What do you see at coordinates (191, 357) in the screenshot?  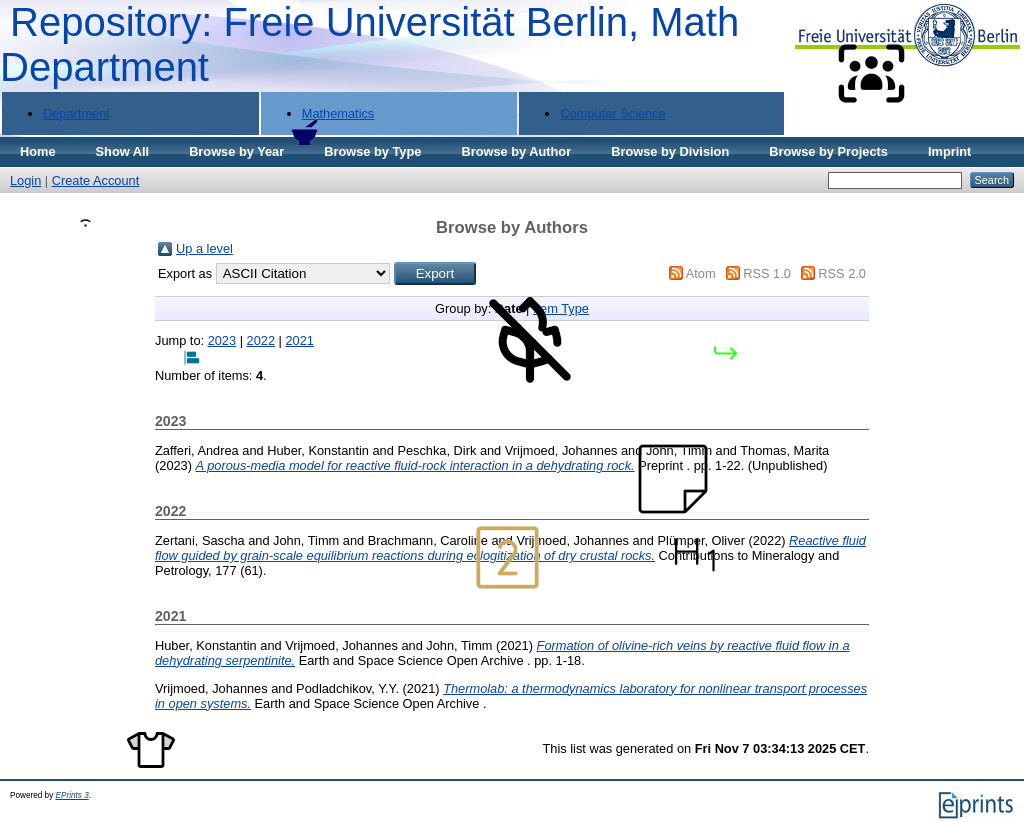 I see `align content to the left` at bounding box center [191, 357].